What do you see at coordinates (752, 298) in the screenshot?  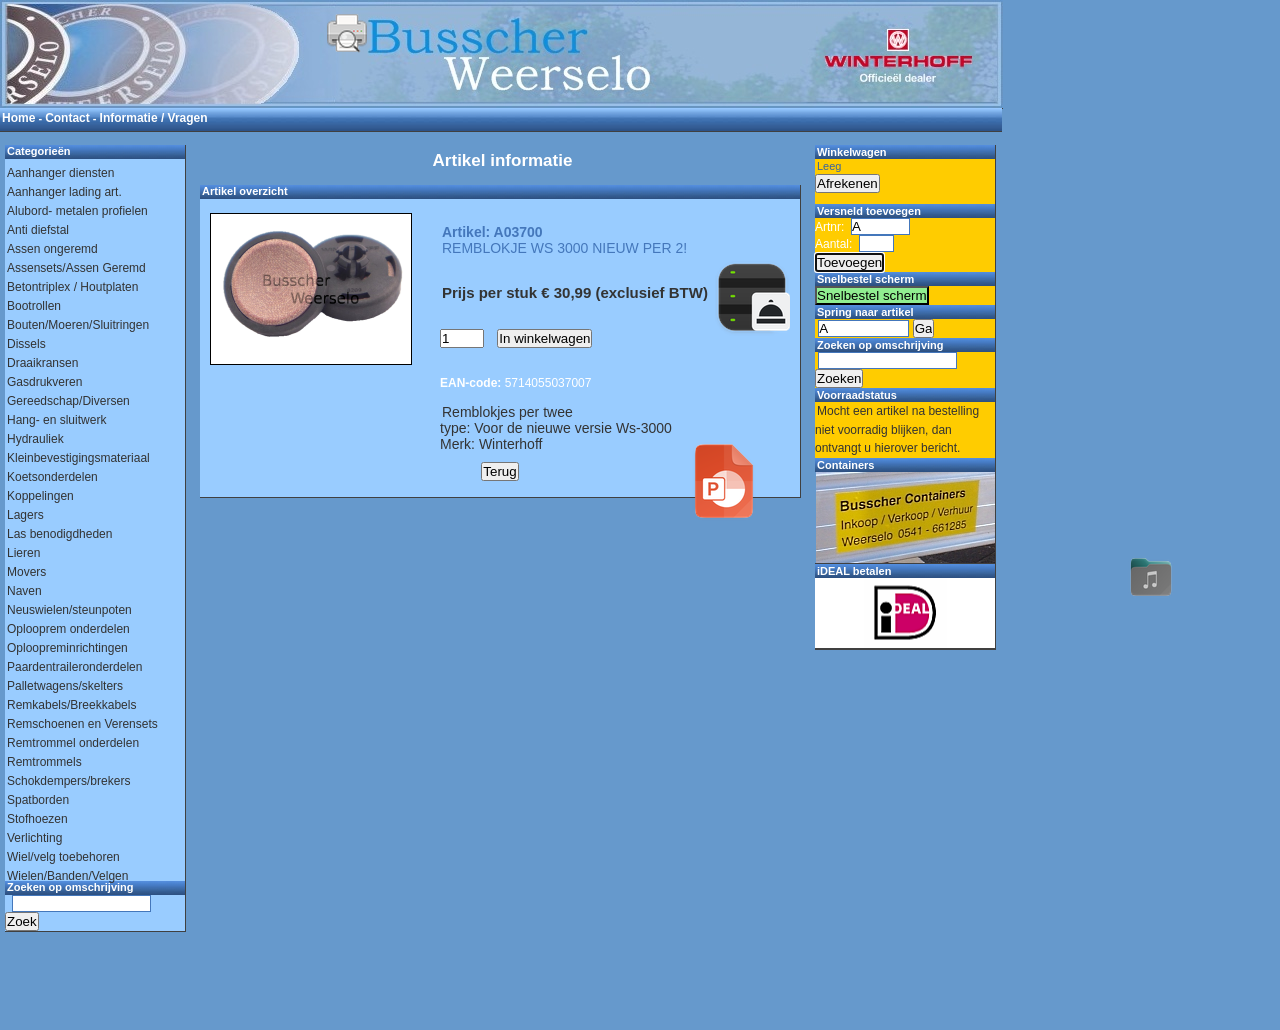 I see `configure network server discovery preferences` at bounding box center [752, 298].